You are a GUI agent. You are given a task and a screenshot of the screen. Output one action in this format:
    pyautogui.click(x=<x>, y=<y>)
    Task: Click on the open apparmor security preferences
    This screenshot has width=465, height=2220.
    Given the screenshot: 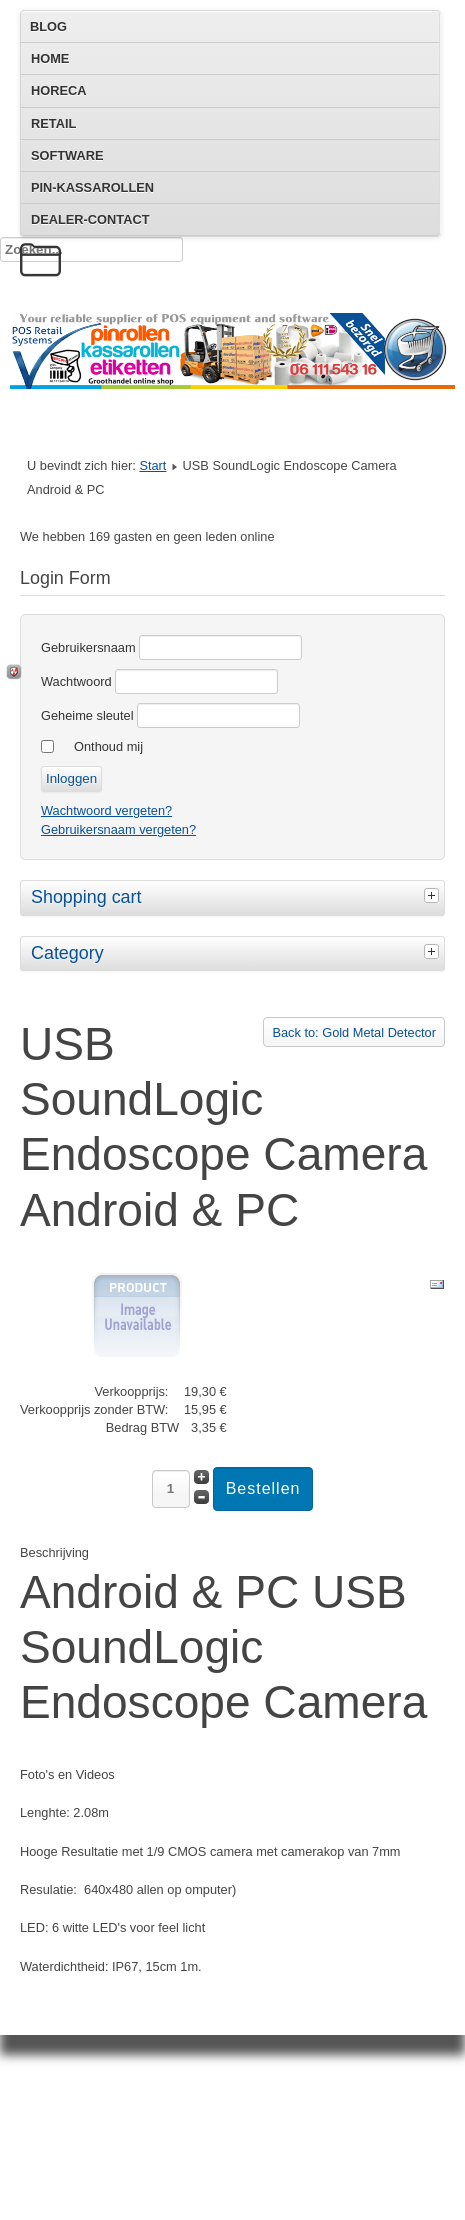 What is the action you would take?
    pyautogui.click(x=14, y=672)
    